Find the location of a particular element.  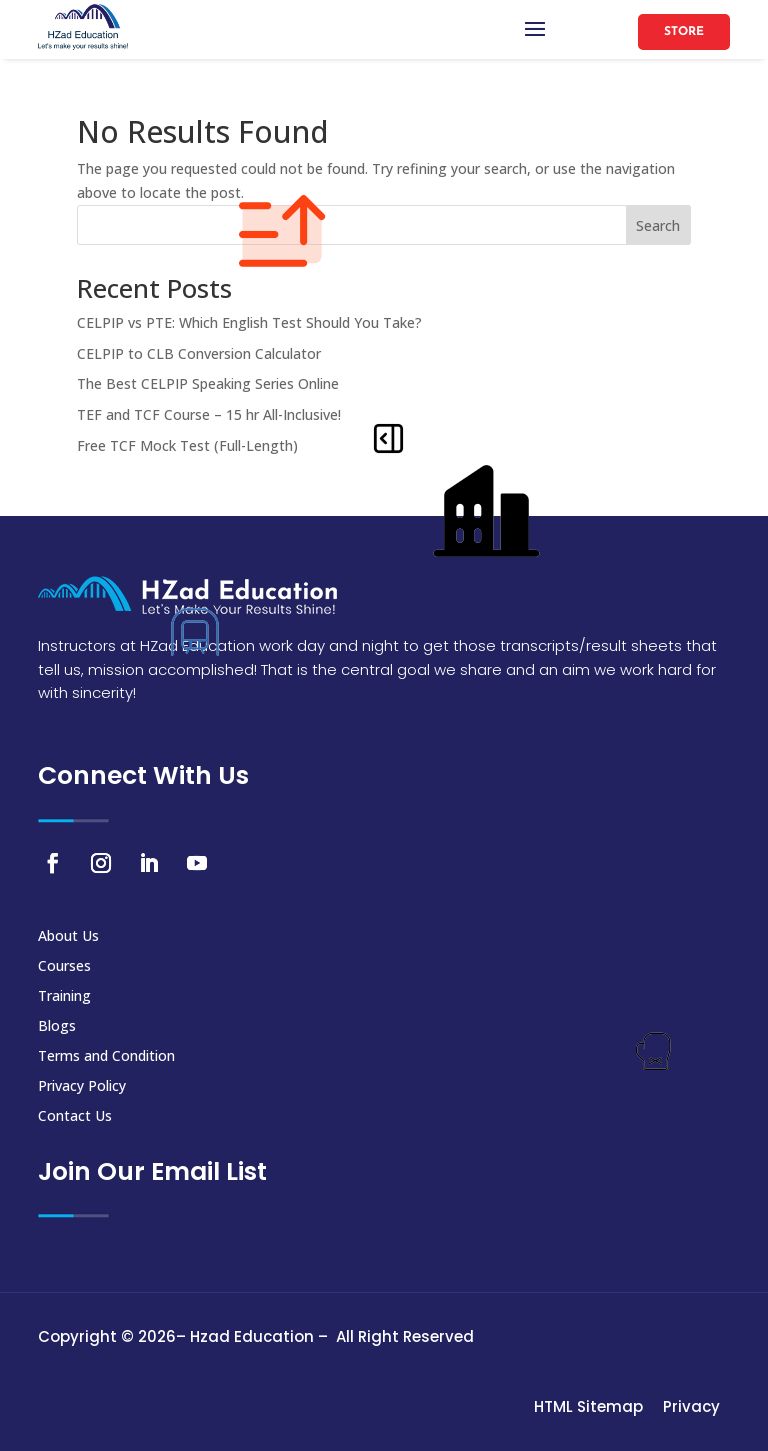

view subway or metro transit options is located at coordinates (195, 634).